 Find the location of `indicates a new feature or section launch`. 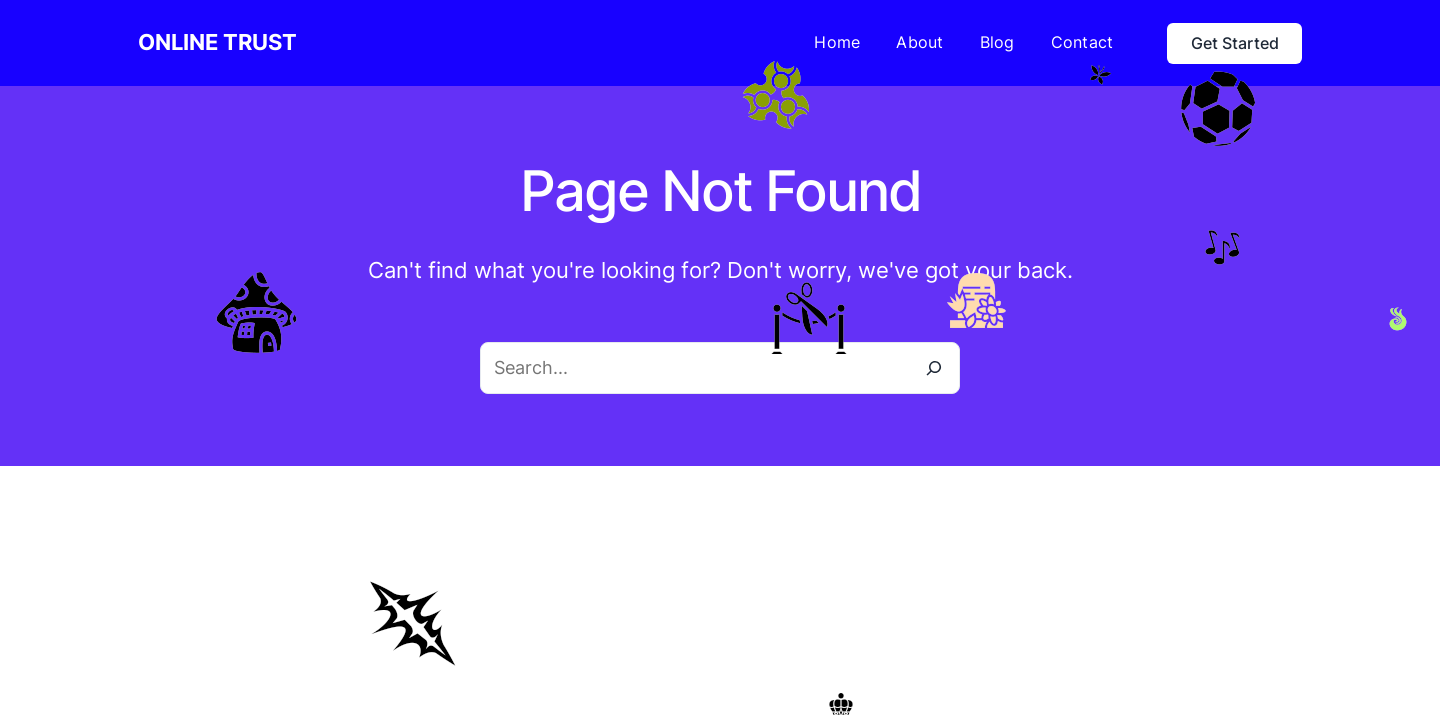

indicates a new feature or section launch is located at coordinates (809, 317).